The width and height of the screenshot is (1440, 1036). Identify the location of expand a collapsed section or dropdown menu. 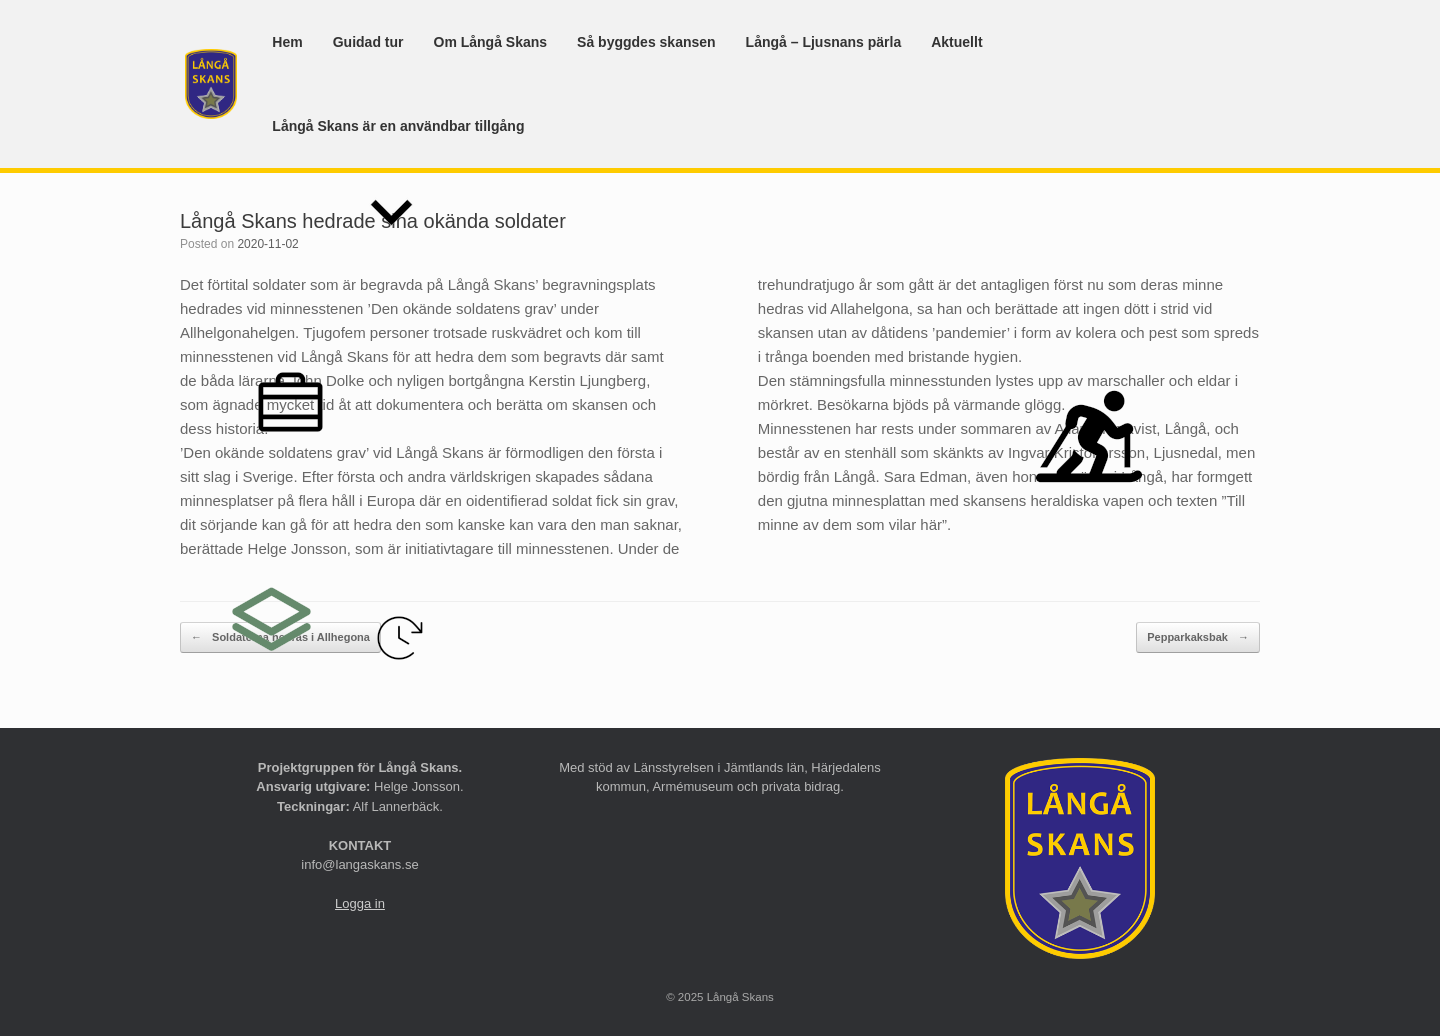
(391, 211).